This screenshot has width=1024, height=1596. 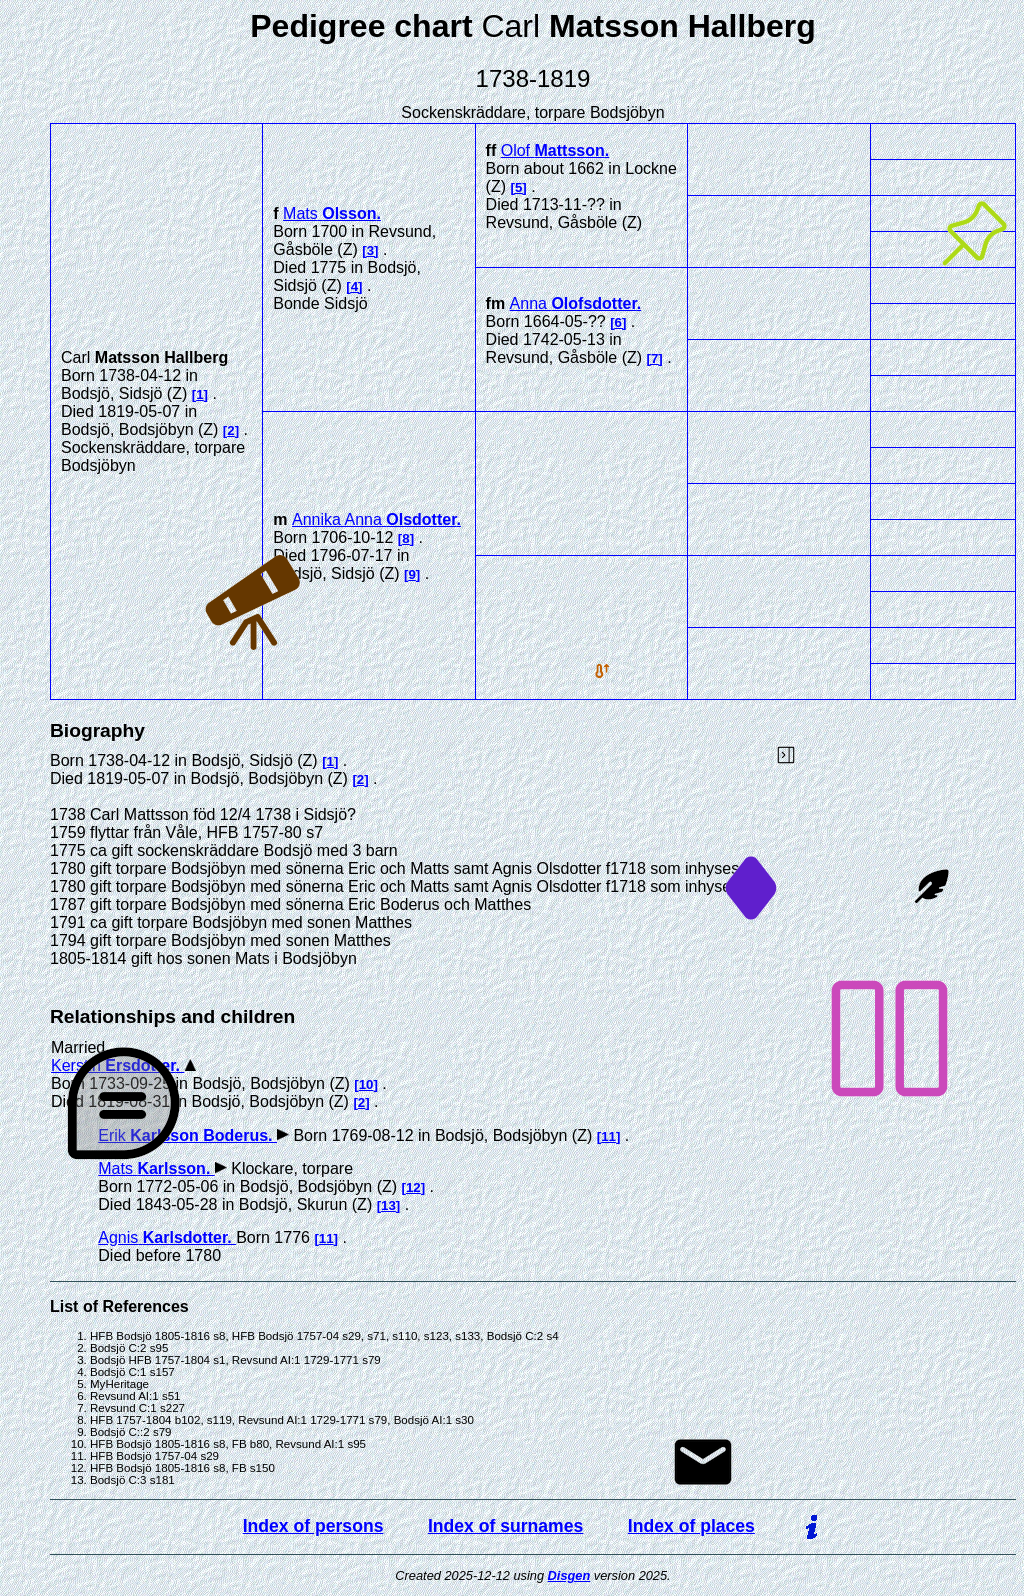 What do you see at coordinates (751, 888) in the screenshot?
I see `premium or pro feature indicator` at bounding box center [751, 888].